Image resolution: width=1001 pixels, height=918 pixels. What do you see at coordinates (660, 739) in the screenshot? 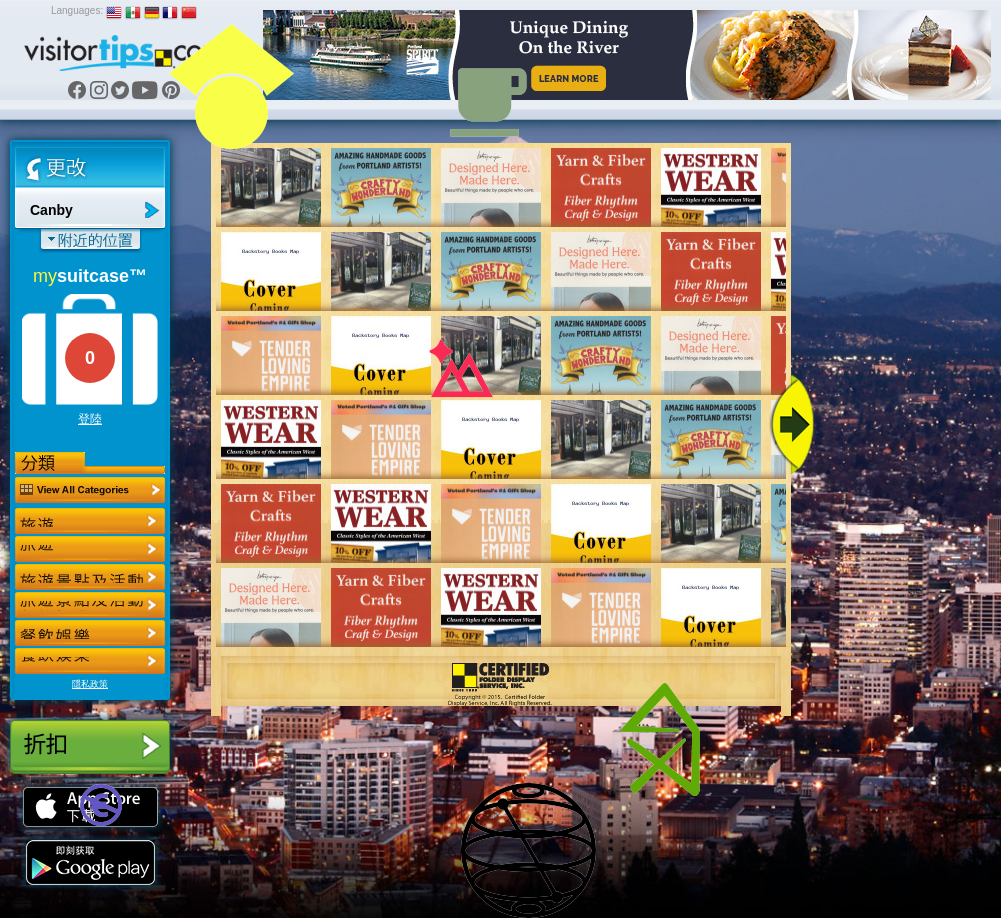
I see `open the Homify app` at bounding box center [660, 739].